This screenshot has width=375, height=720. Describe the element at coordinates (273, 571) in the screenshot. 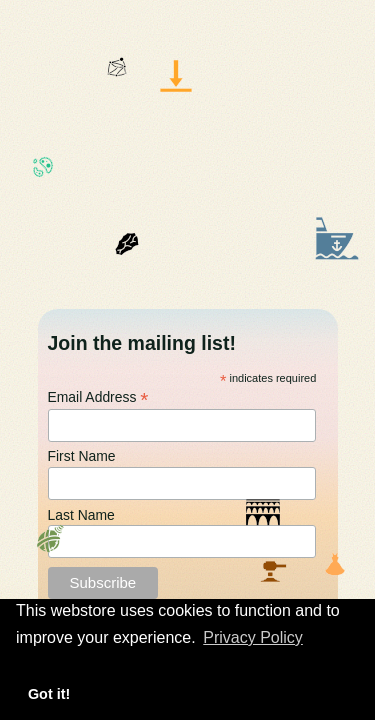

I see `turret defense unit in a strategy game` at that location.